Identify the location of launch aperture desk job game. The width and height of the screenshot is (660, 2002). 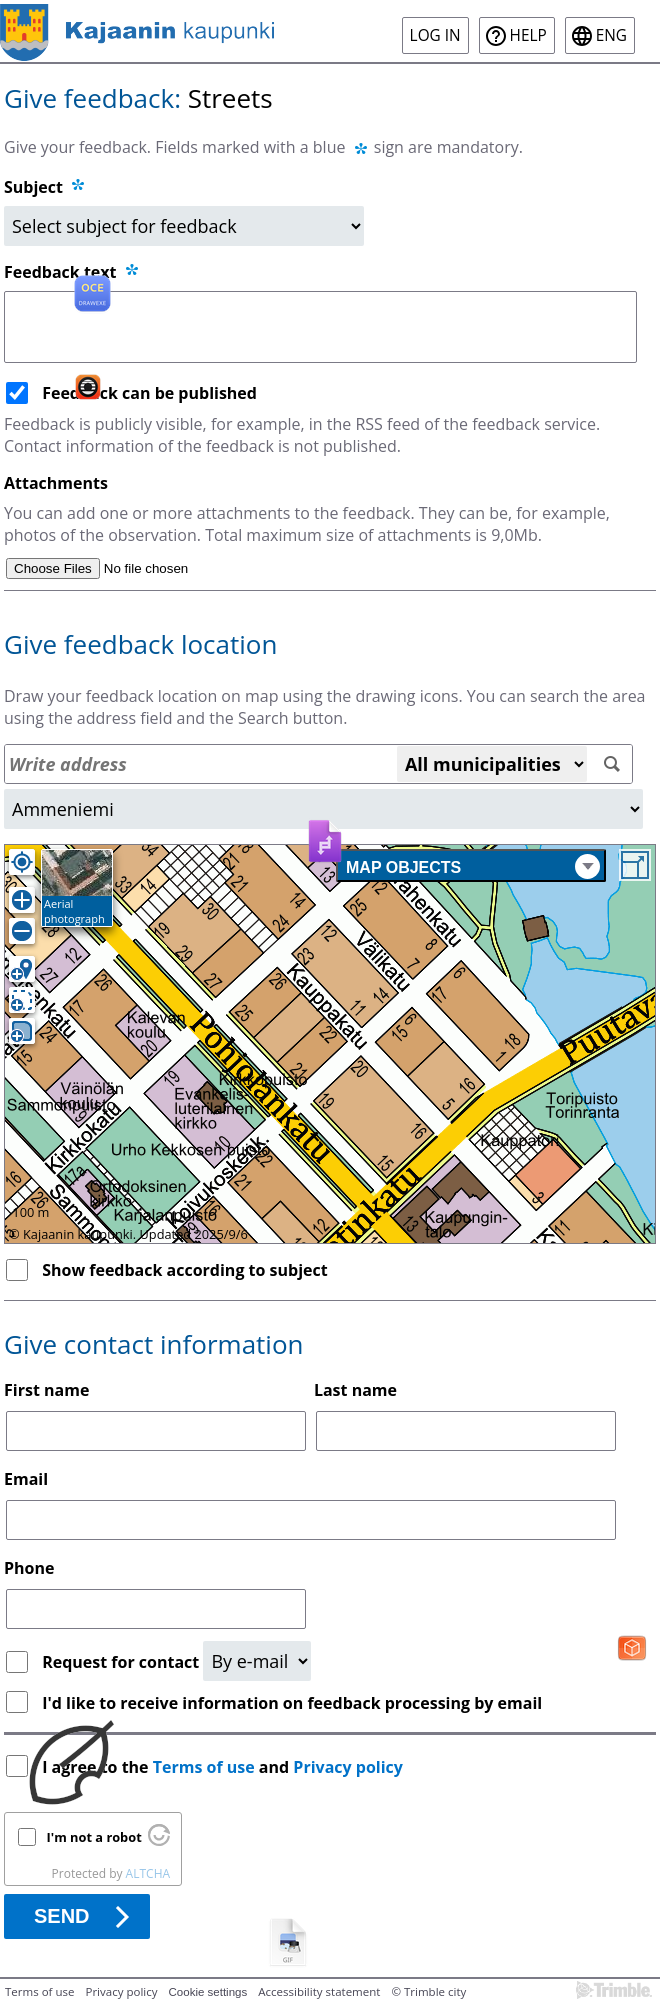
(88, 387).